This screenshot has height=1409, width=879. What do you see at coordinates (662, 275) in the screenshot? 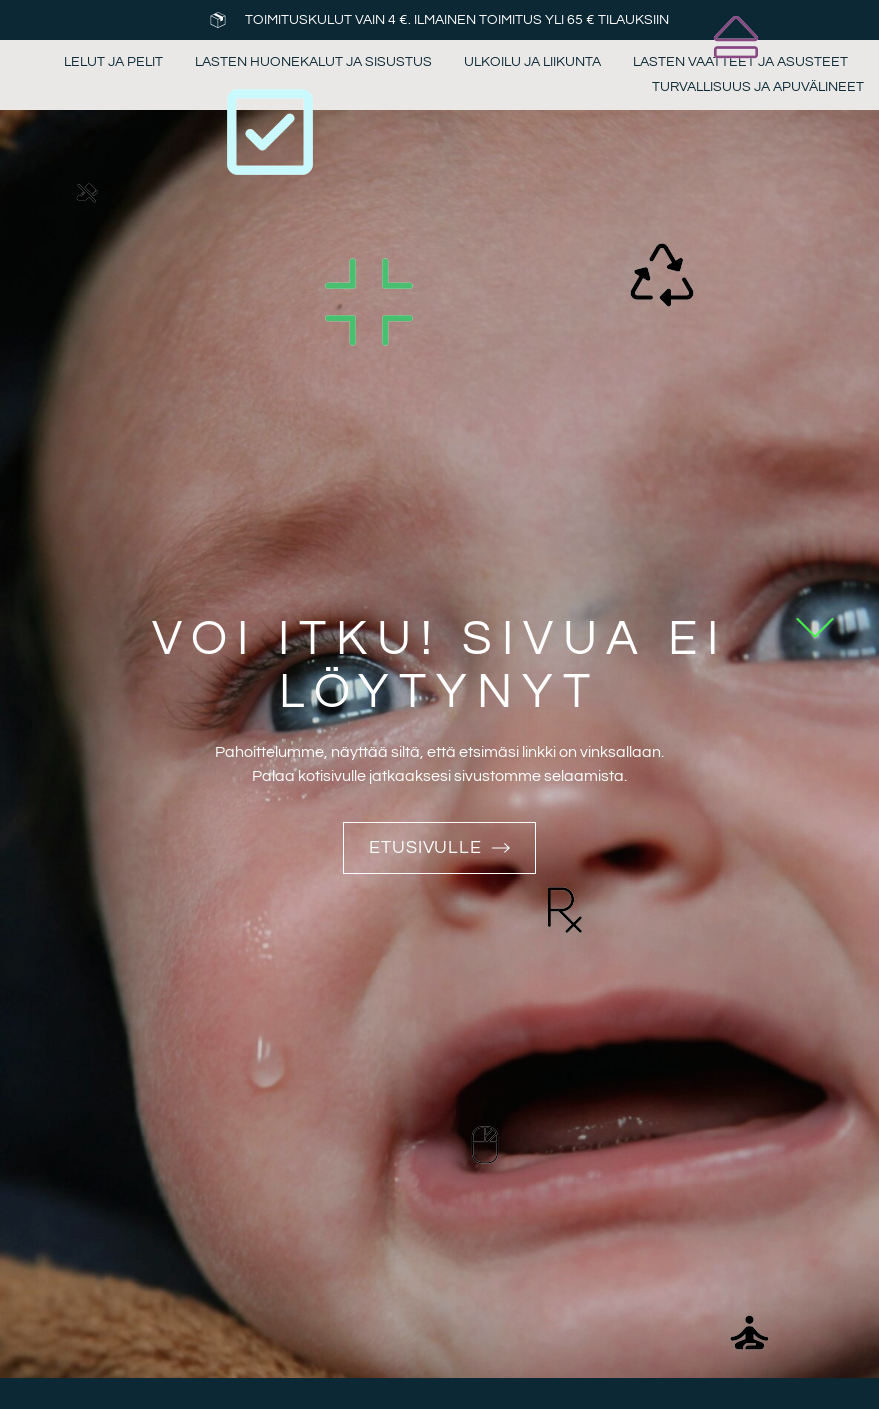
I see `recycle or dispose of item responsibly` at bounding box center [662, 275].